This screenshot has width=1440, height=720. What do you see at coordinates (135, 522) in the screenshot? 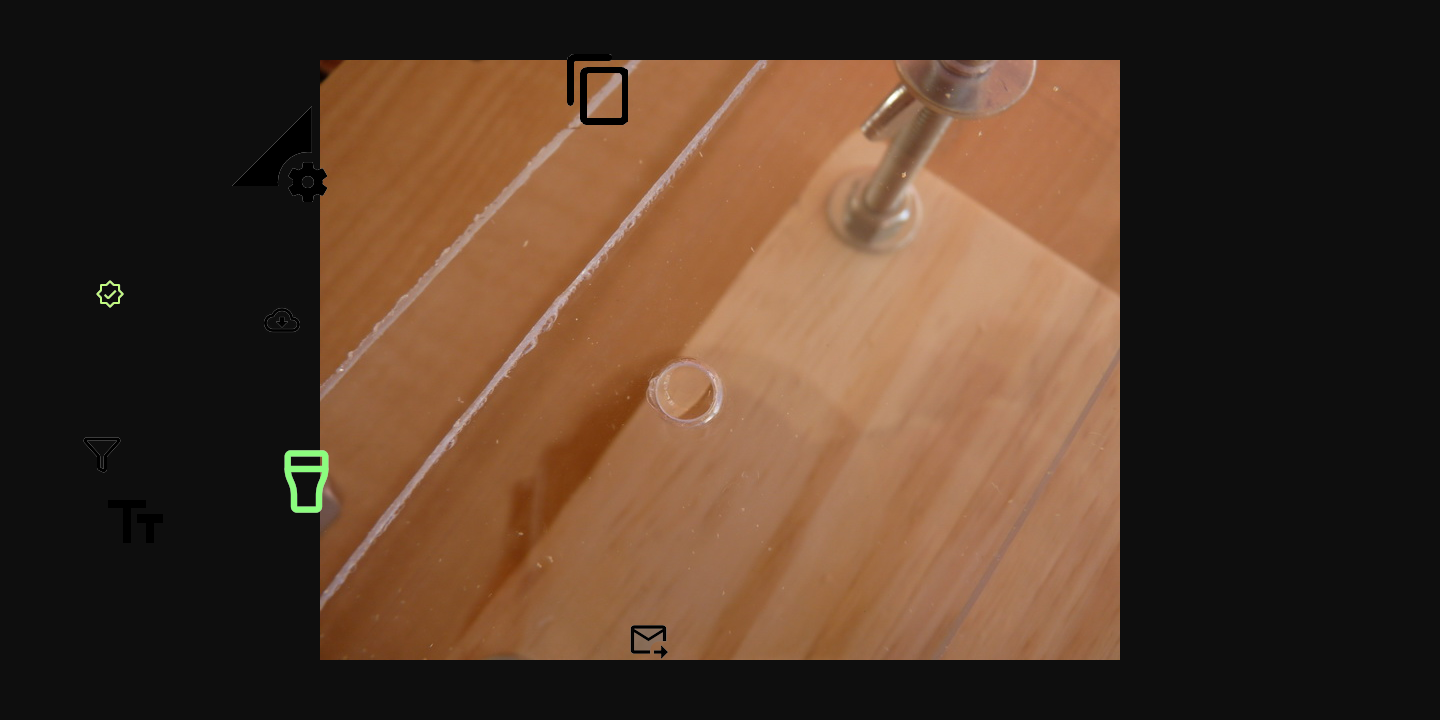
I see `adjust text formatting options` at bounding box center [135, 522].